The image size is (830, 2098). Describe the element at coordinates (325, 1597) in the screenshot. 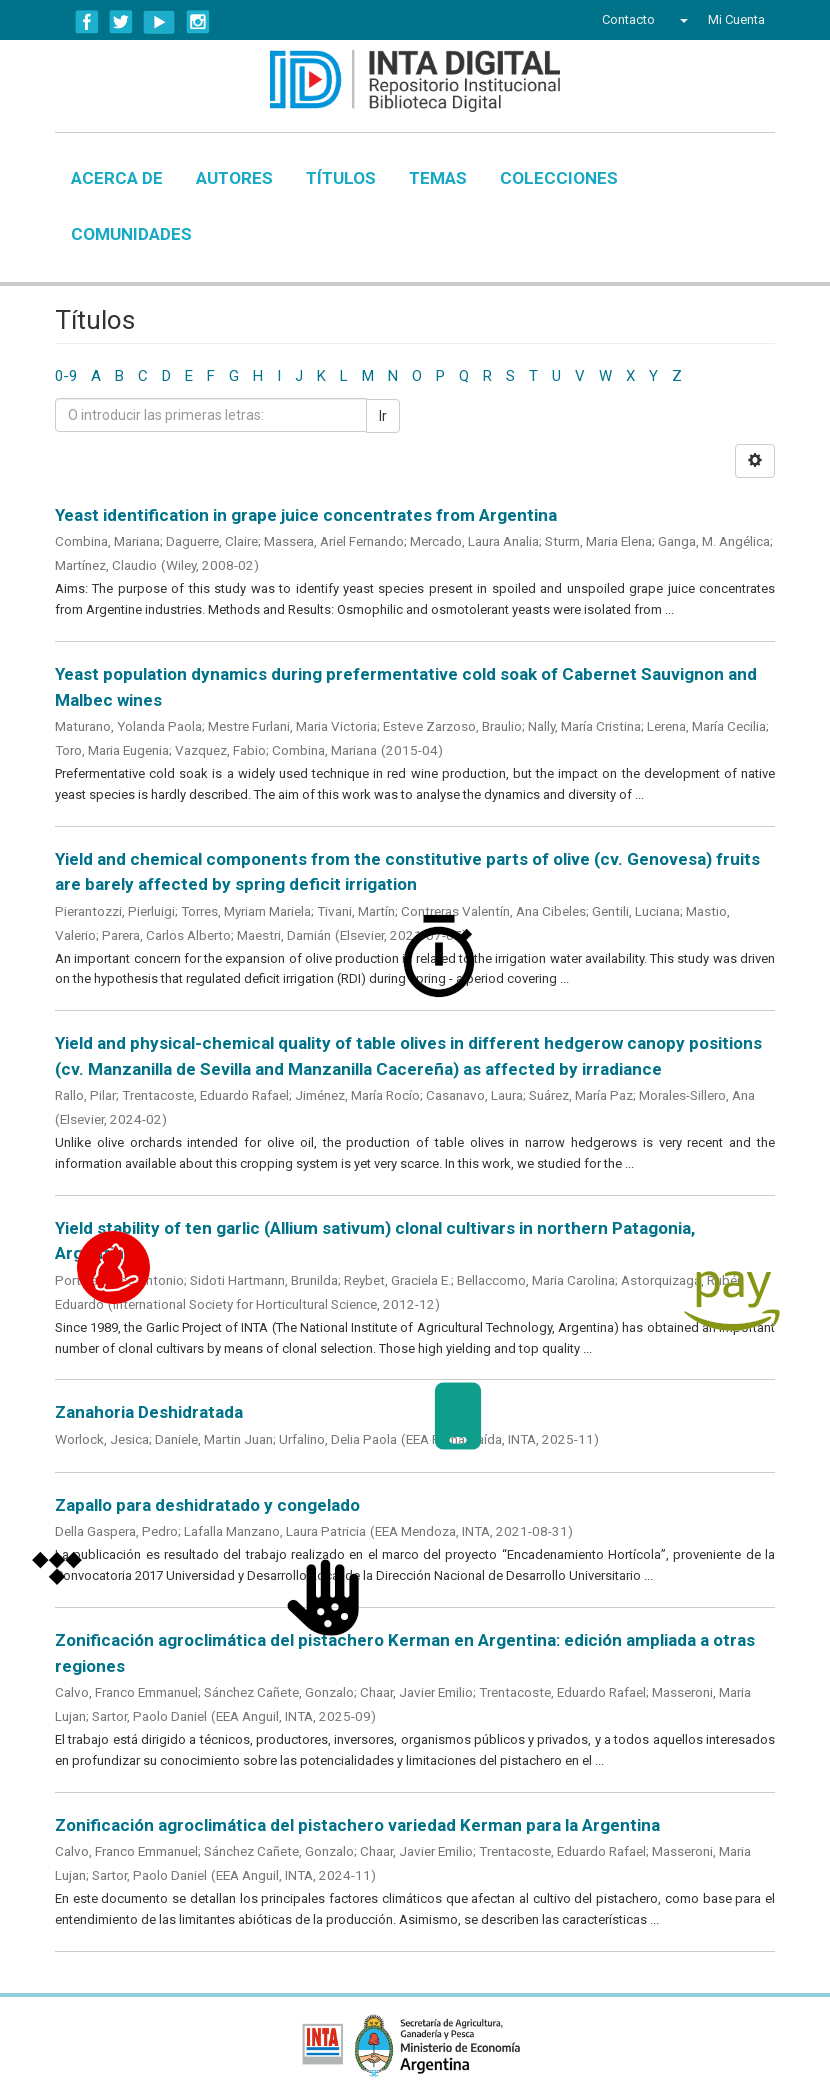

I see `indicates a skin condition or allergy warning` at that location.